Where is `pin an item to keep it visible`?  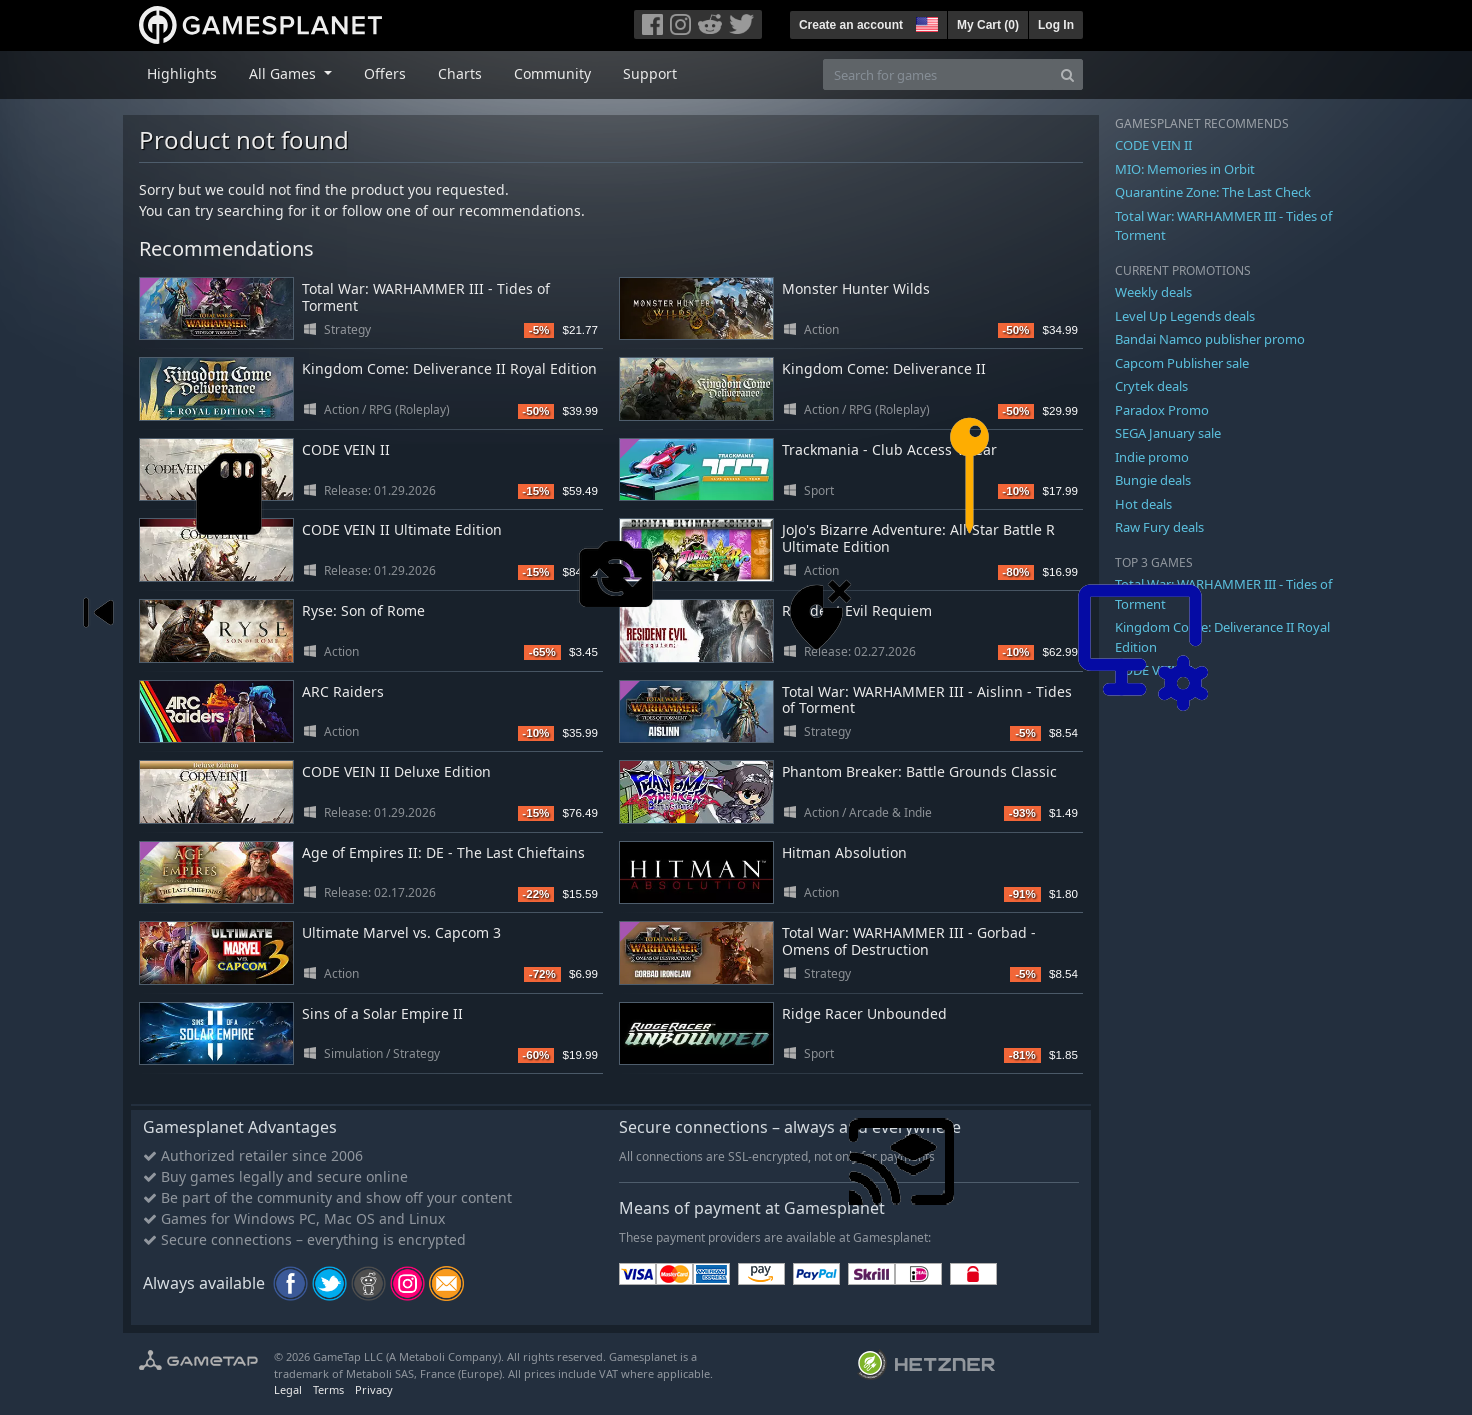 pin an item to keep it visible is located at coordinates (969, 475).